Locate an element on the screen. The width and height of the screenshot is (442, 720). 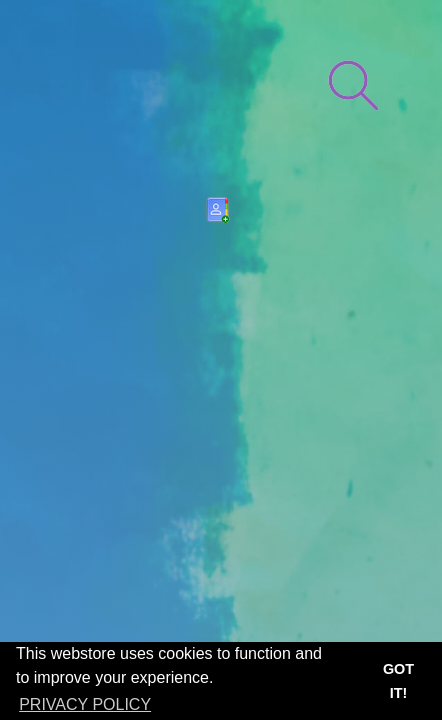
search system preferences or settings is located at coordinates (353, 85).